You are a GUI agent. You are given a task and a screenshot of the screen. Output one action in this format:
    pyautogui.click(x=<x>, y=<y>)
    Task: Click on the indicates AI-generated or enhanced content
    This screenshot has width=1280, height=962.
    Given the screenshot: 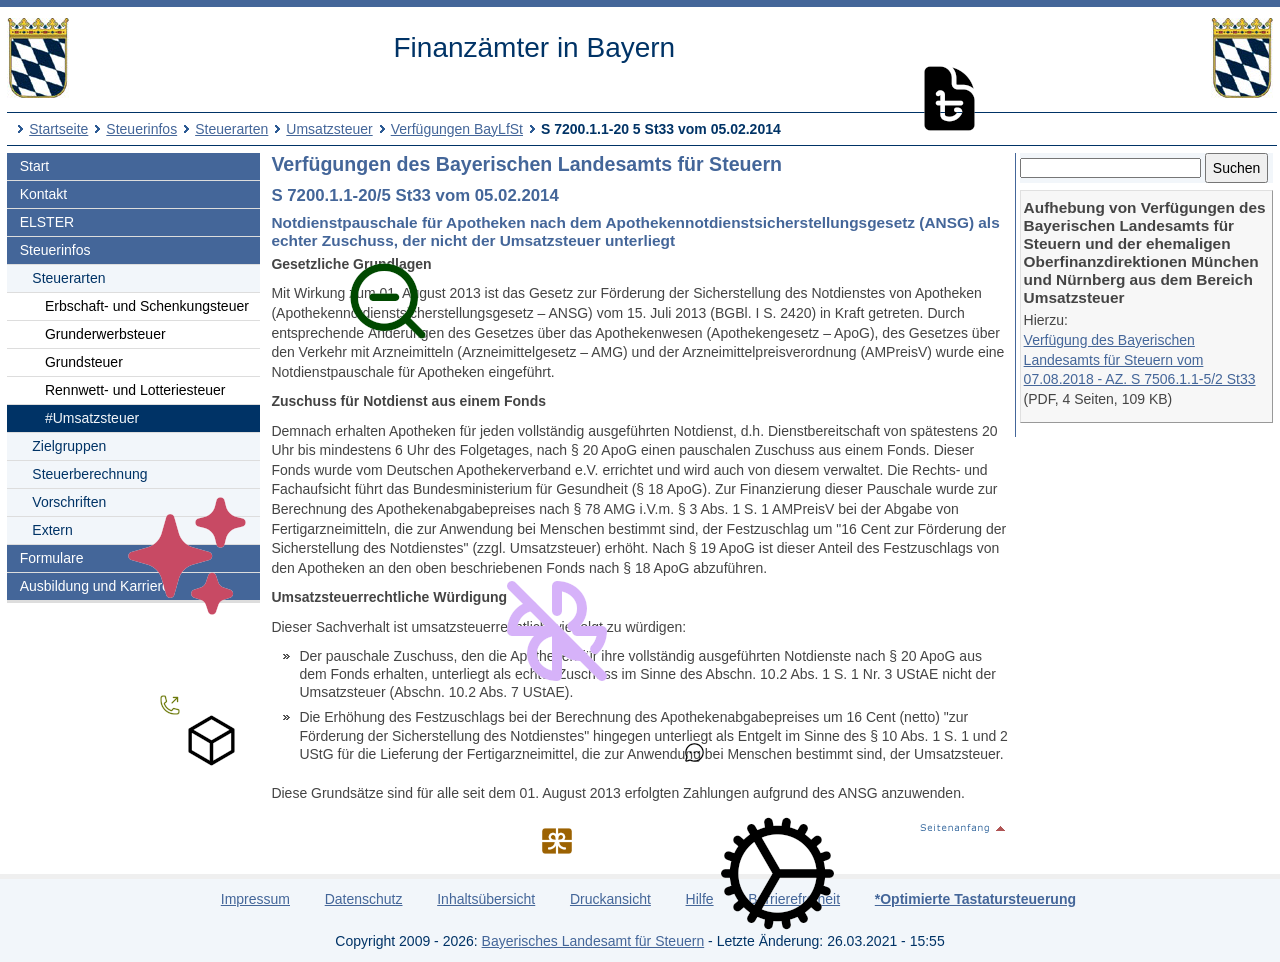 What is the action you would take?
    pyautogui.click(x=187, y=556)
    